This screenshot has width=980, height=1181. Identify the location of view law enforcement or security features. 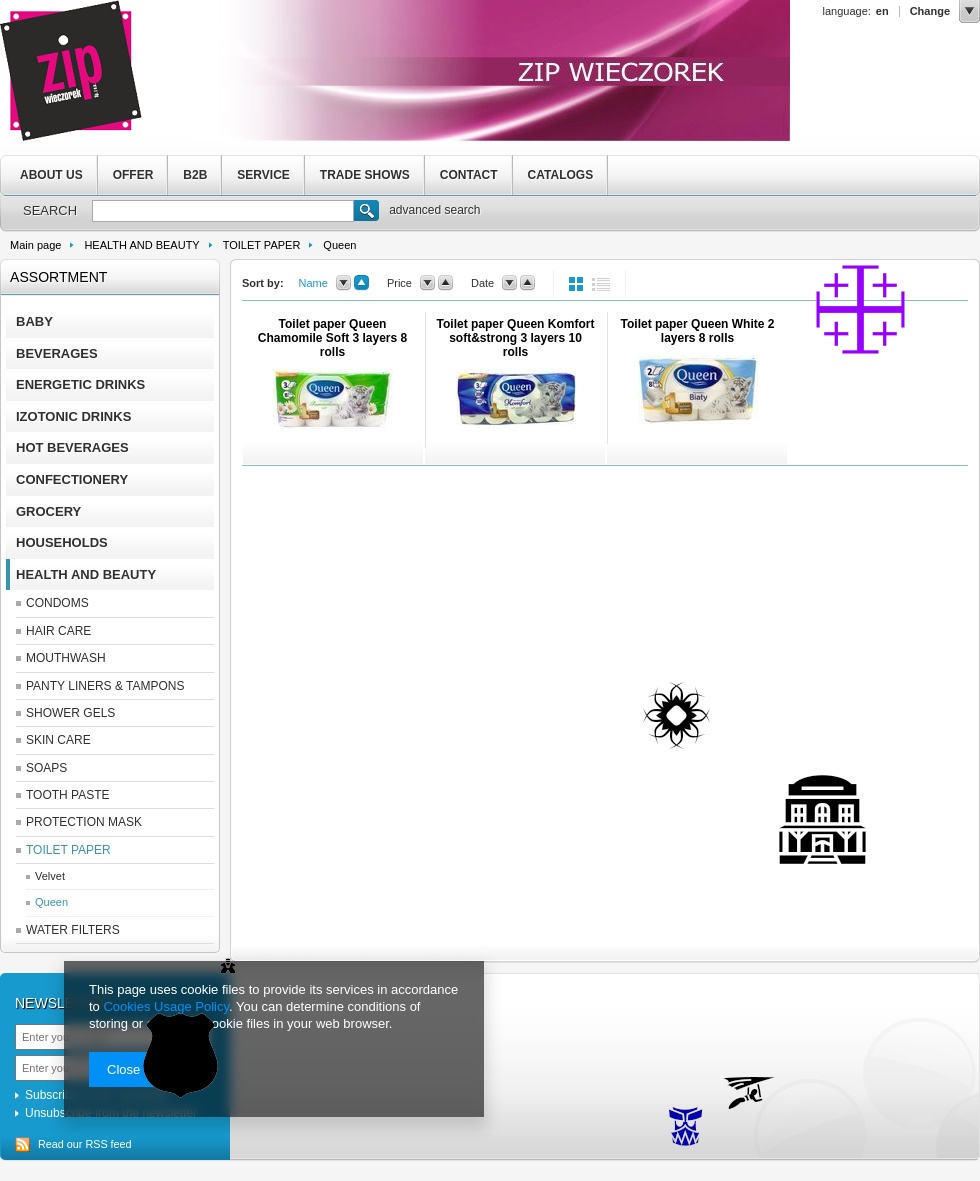
(180, 1055).